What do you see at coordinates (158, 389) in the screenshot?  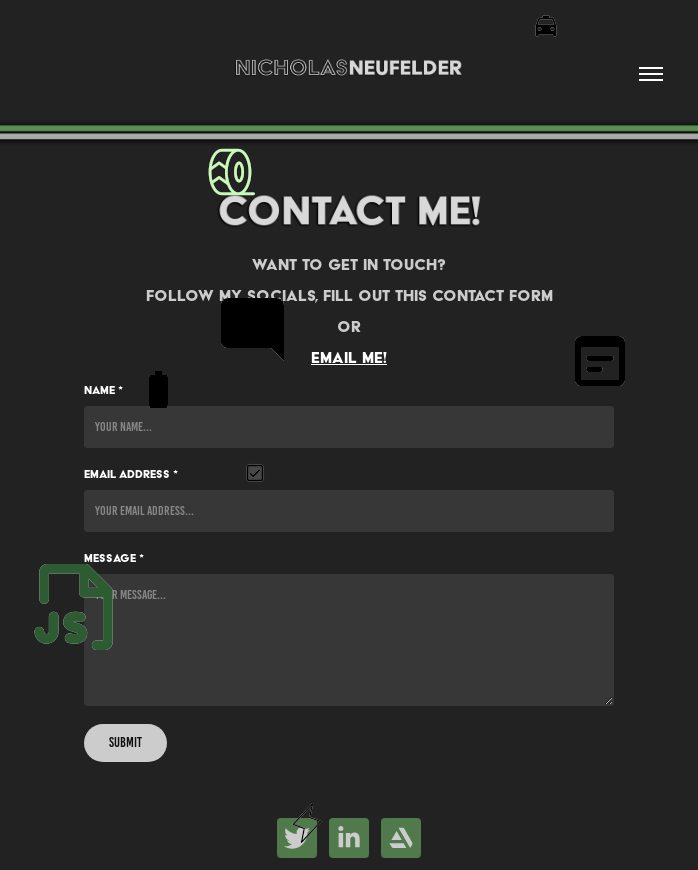 I see `indicates current battery level` at bounding box center [158, 389].